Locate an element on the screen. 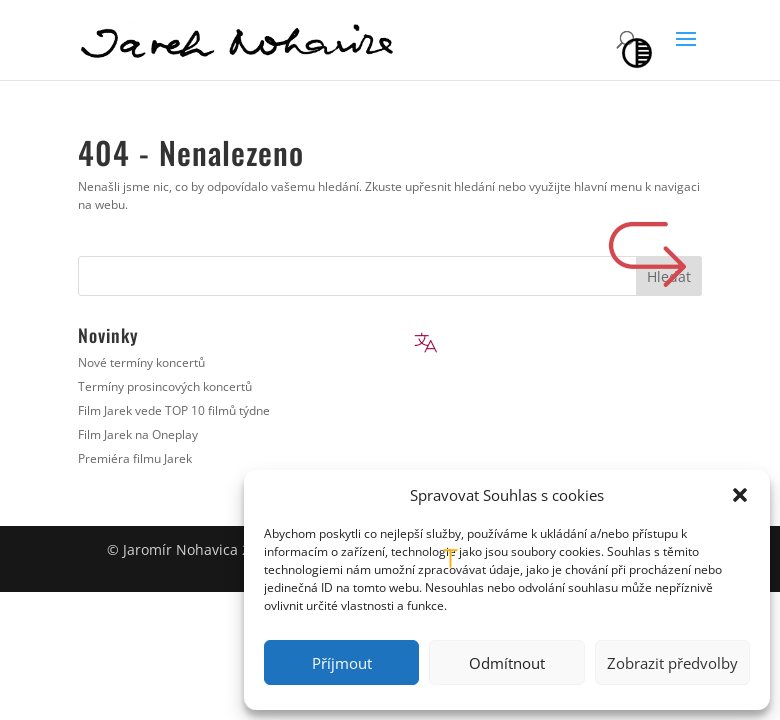 The width and height of the screenshot is (780, 720). redo or repeat last action is located at coordinates (647, 251).